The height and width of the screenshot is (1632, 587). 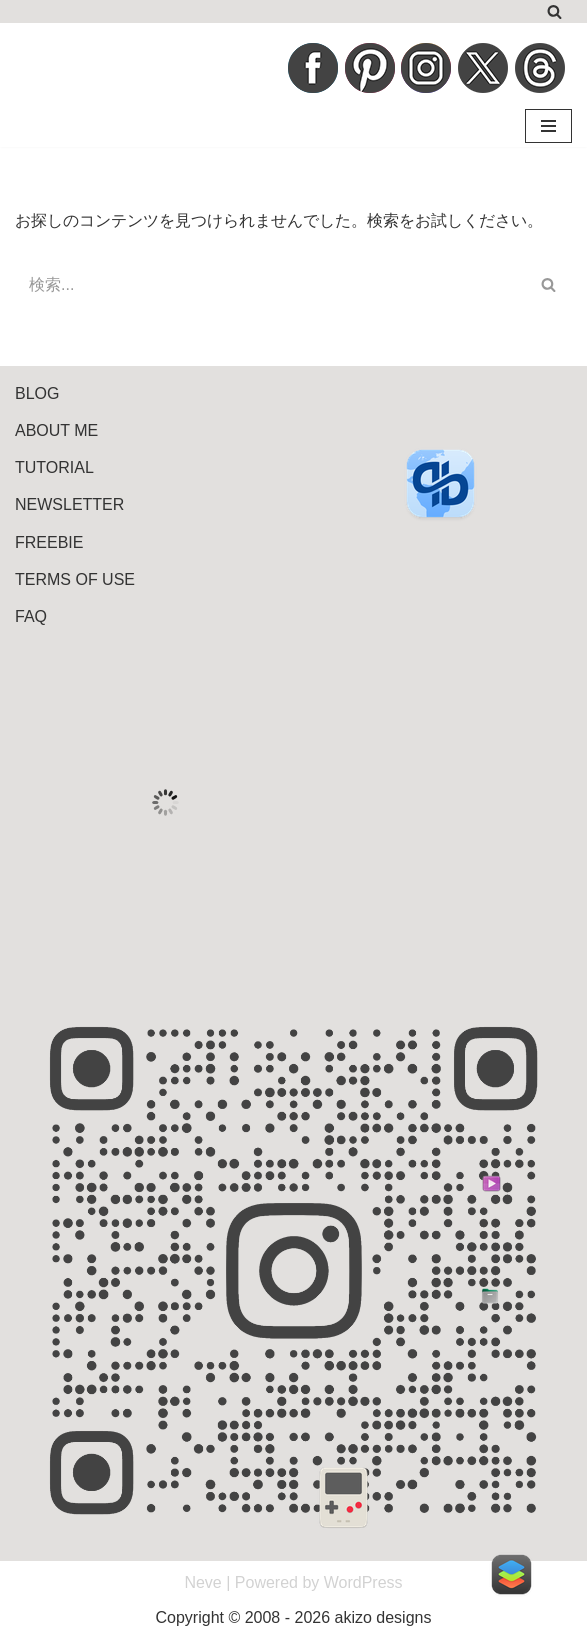 I want to click on open the file manager application, so click(x=490, y=1296).